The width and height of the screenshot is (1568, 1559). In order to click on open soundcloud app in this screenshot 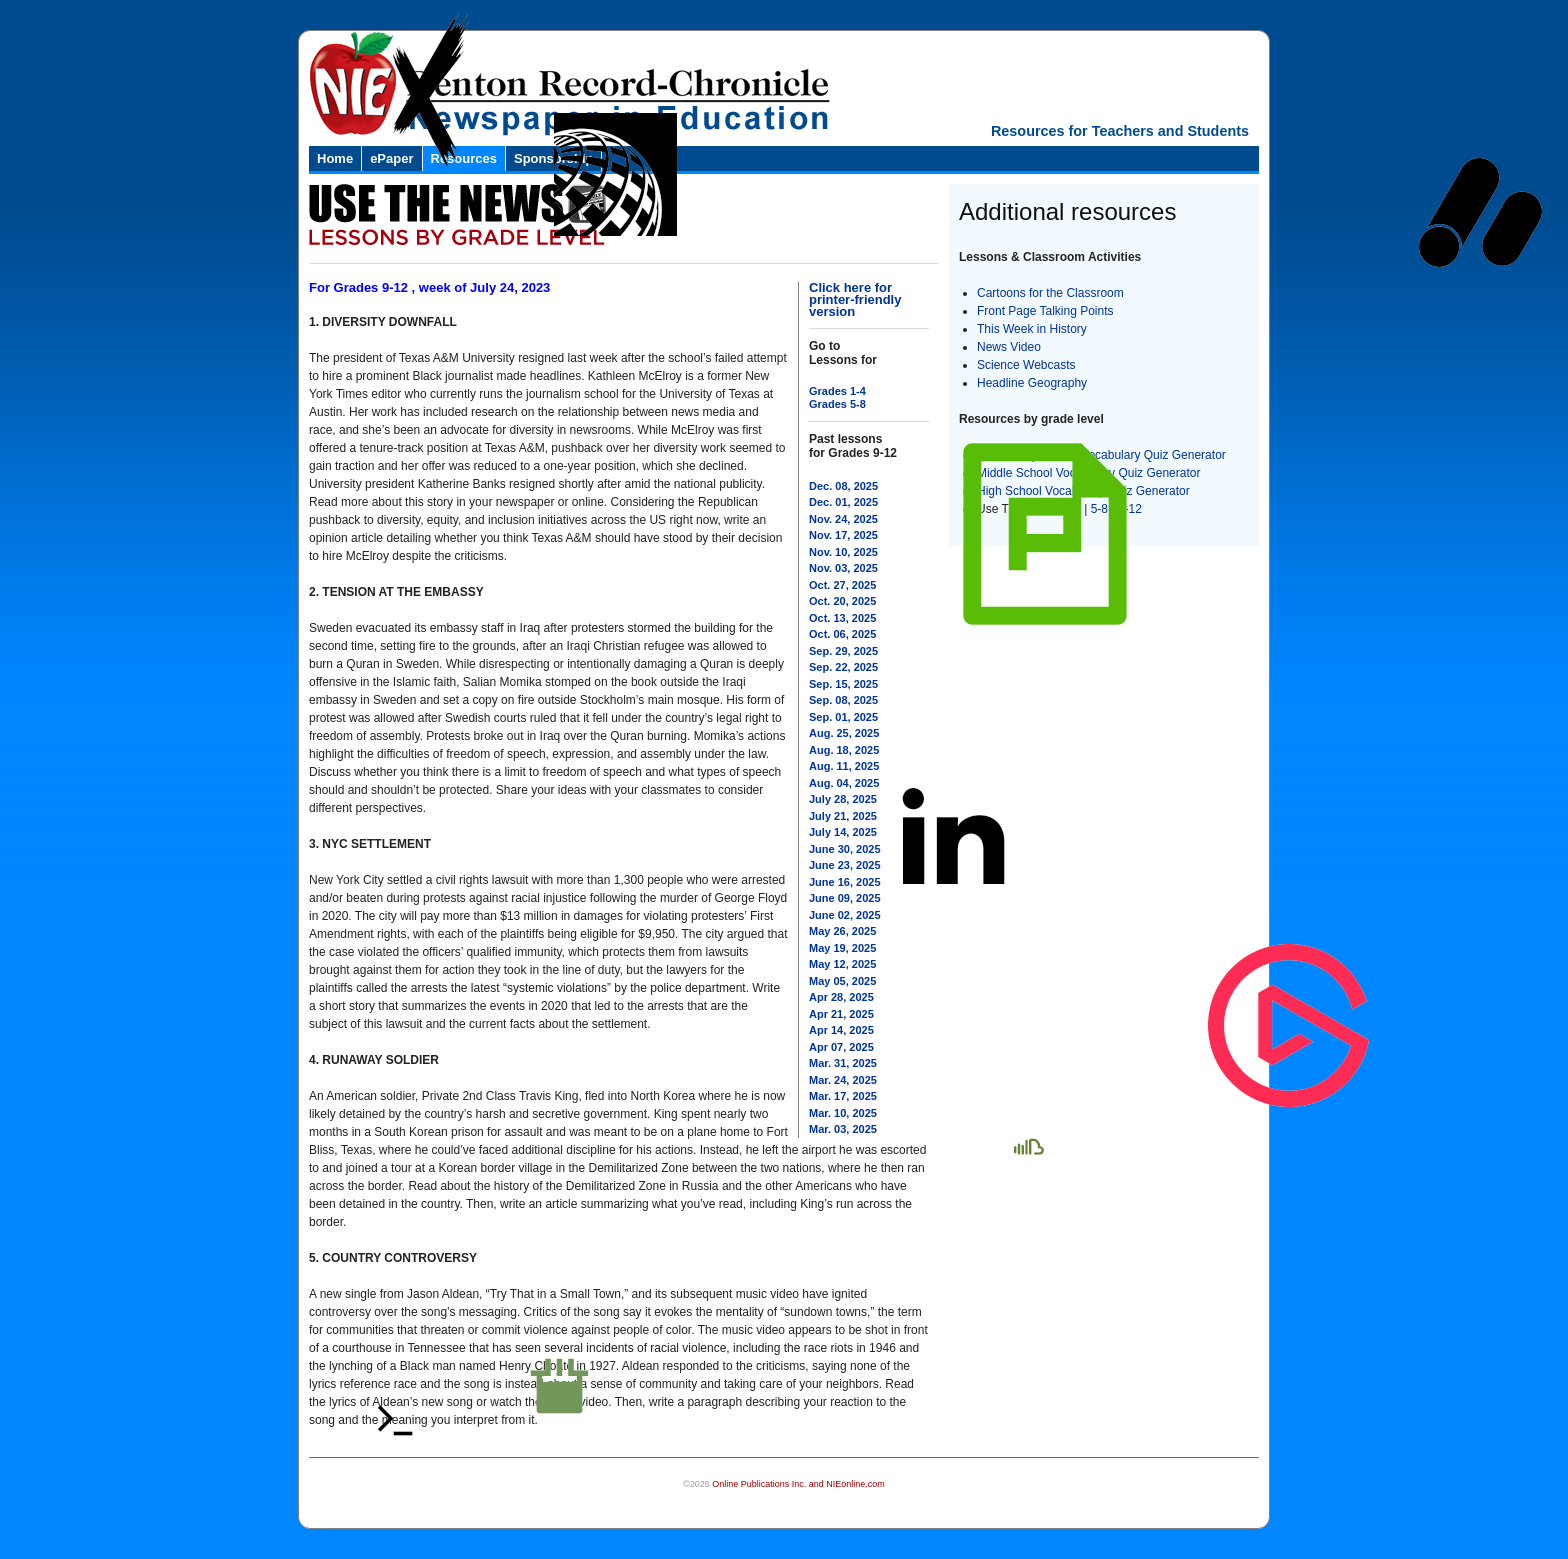, I will do `click(1029, 1146)`.